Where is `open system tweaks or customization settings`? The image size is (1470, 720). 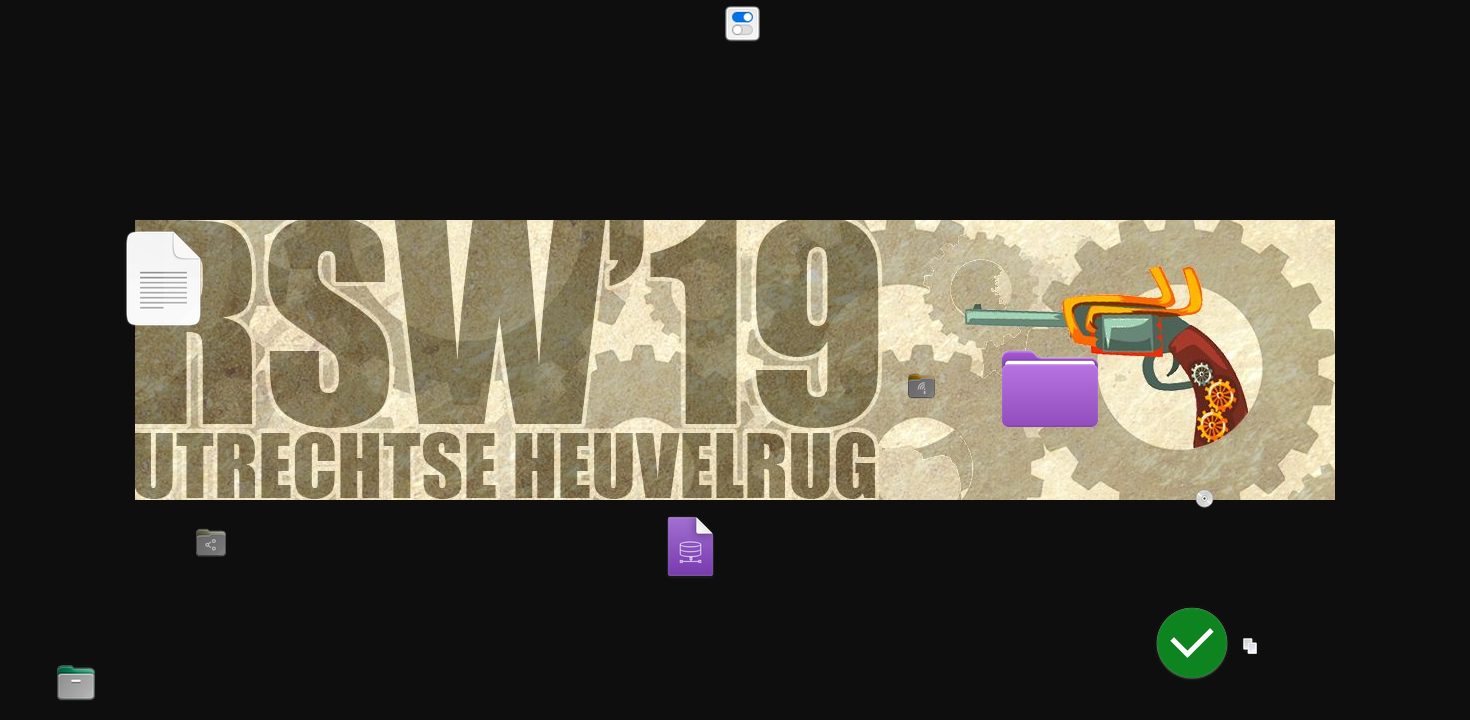 open system tweaks or customization settings is located at coordinates (742, 23).